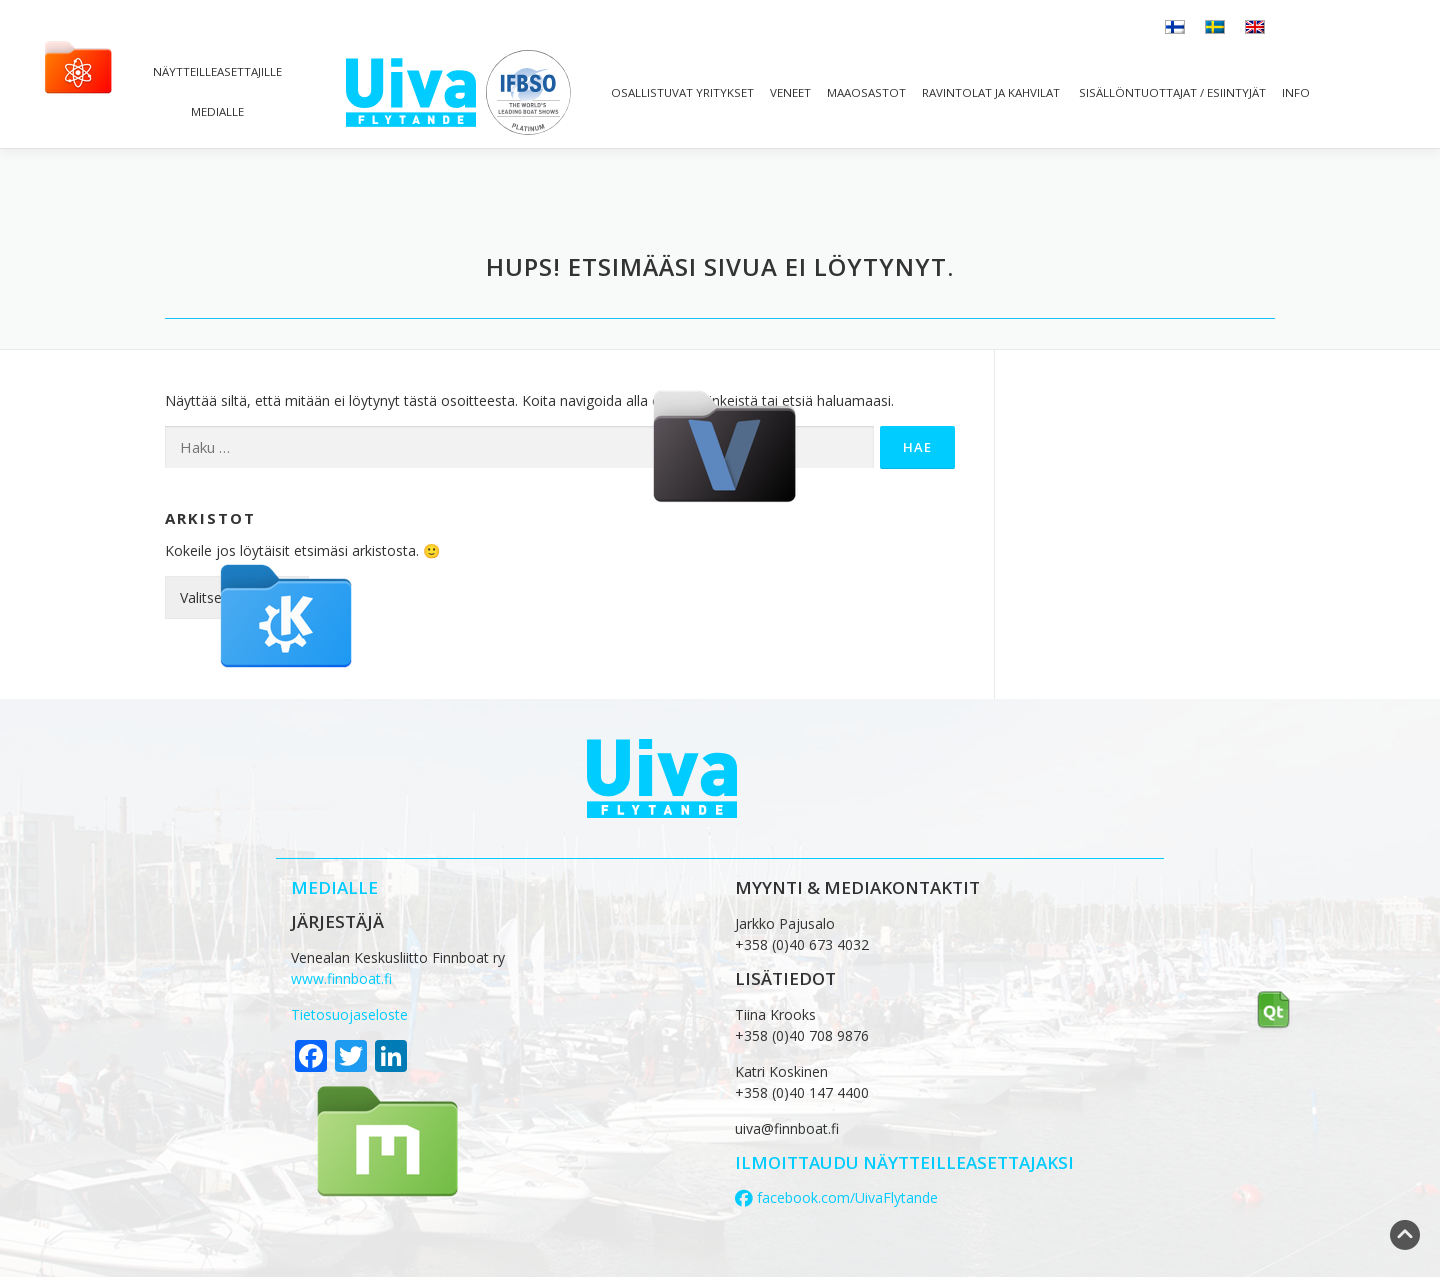 The width and height of the screenshot is (1440, 1277). I want to click on open kde application files folder, so click(285, 619).